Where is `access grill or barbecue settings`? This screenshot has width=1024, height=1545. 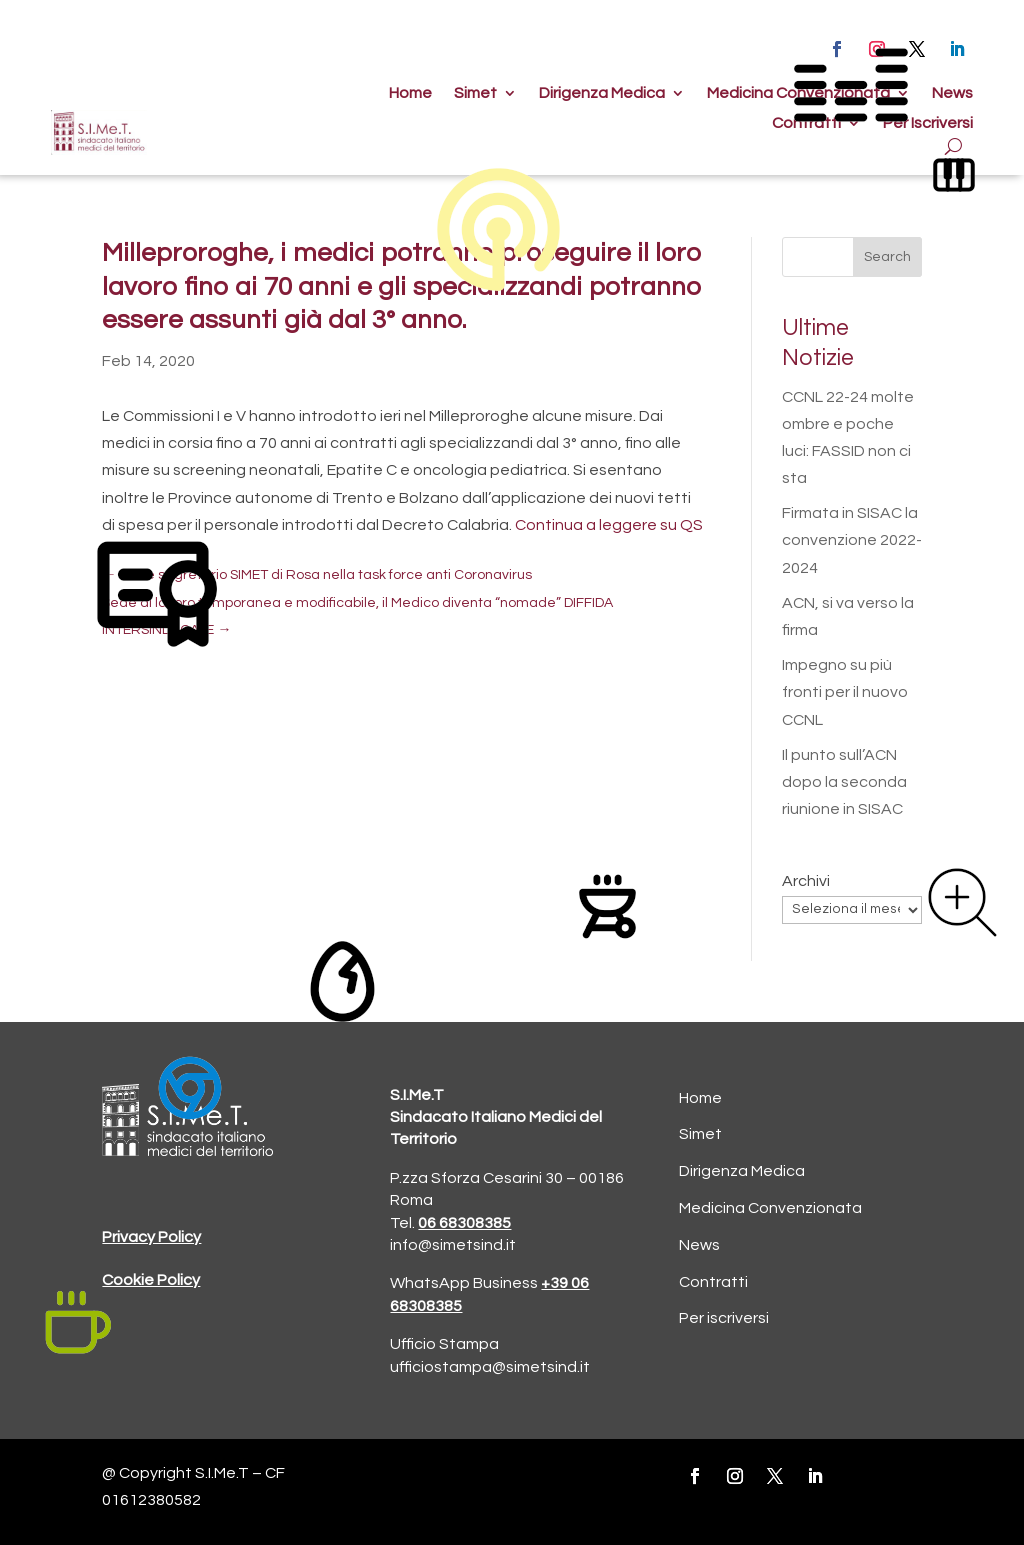 access grill or barbecue settings is located at coordinates (607, 906).